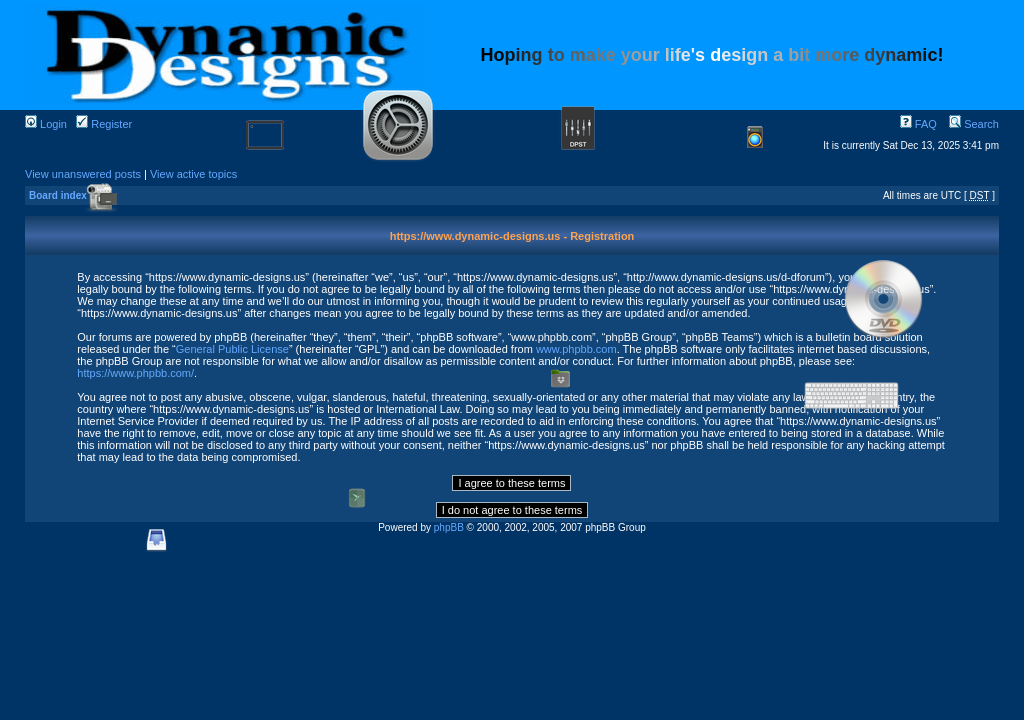 The width and height of the screenshot is (1024, 720). Describe the element at coordinates (883, 300) in the screenshot. I see `access DVD drive or optical disc contents` at that location.